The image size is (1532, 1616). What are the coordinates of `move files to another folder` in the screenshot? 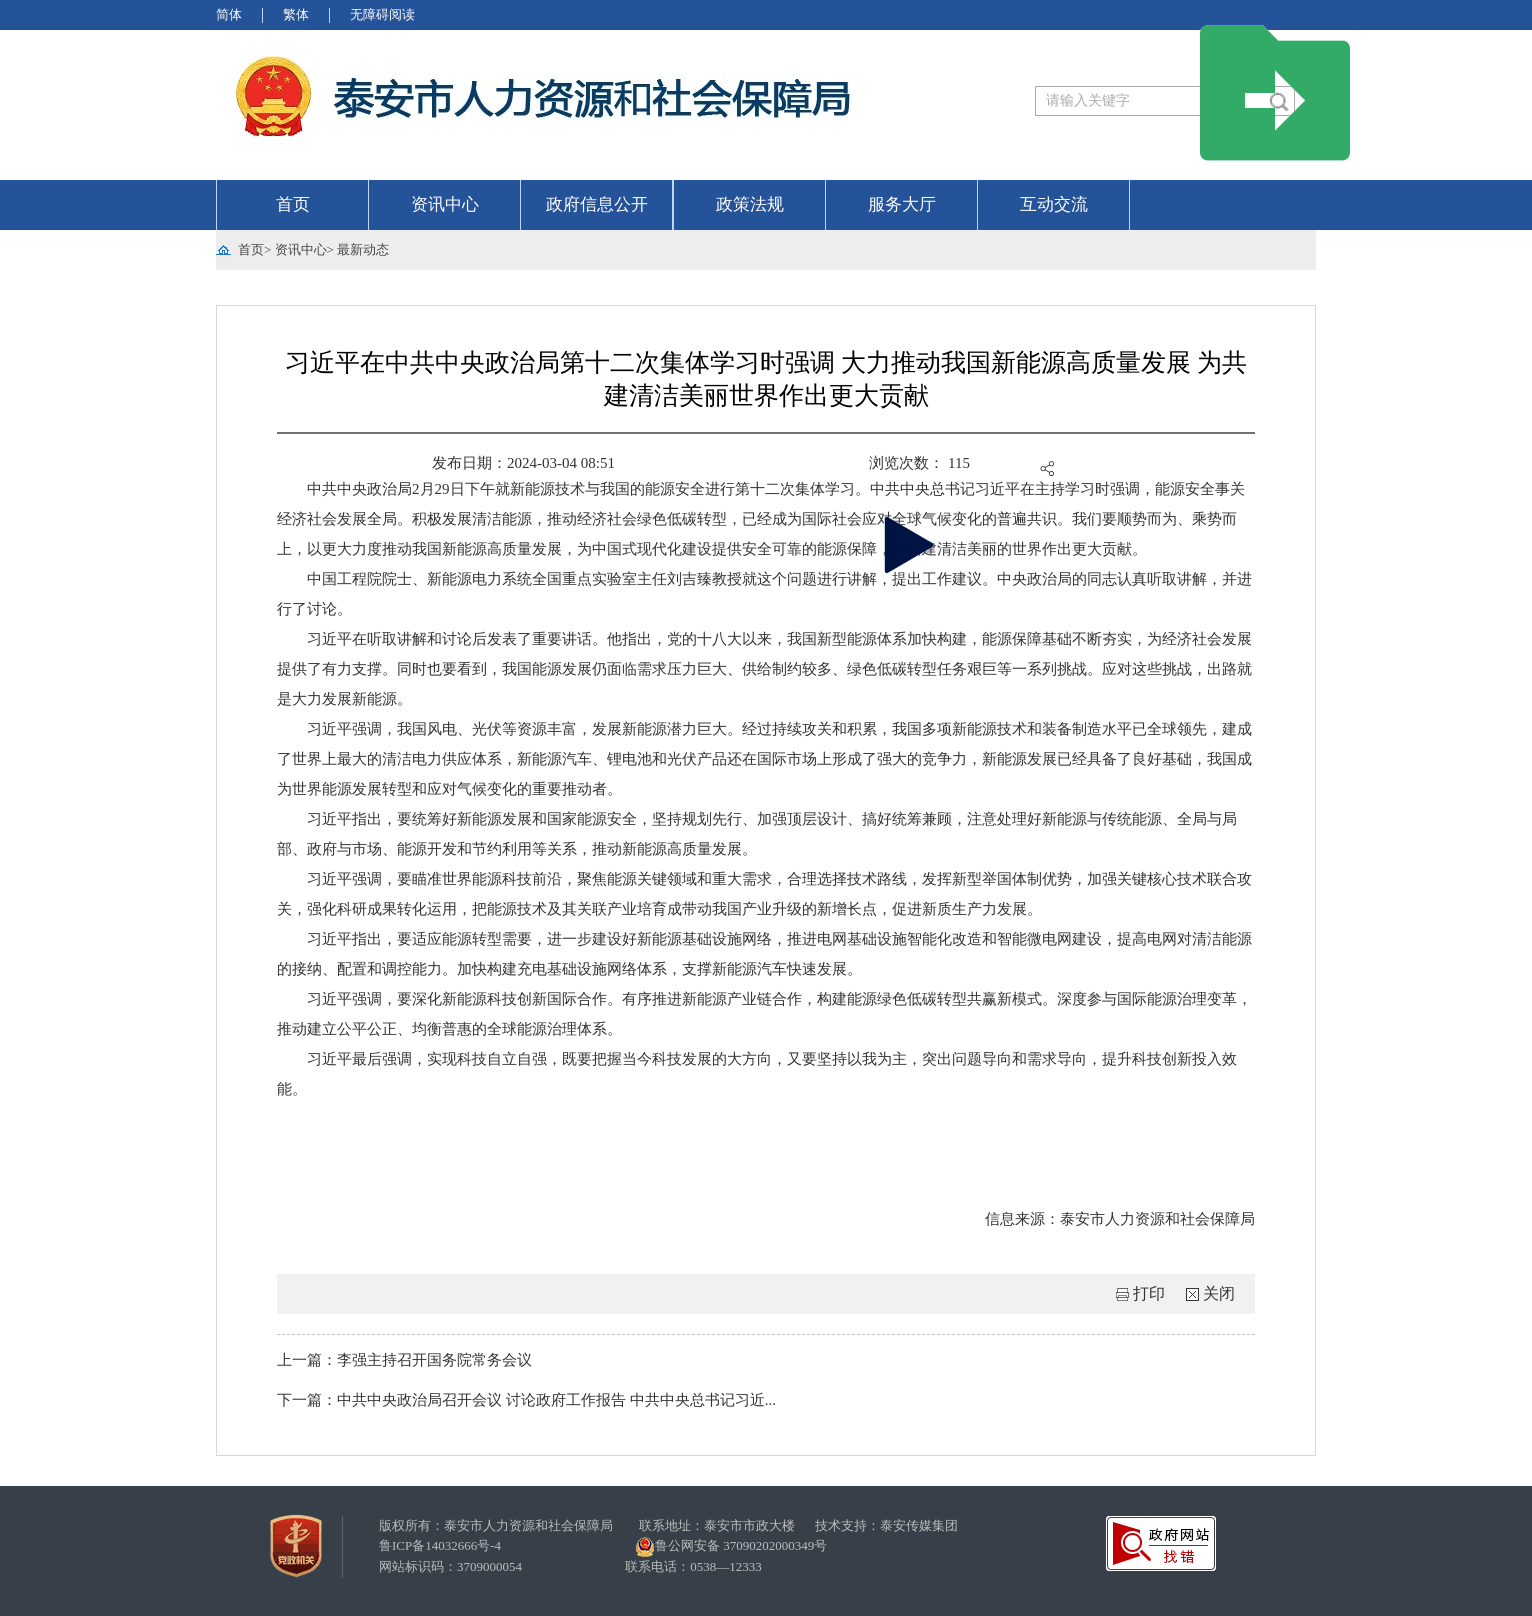 It's located at (1275, 93).